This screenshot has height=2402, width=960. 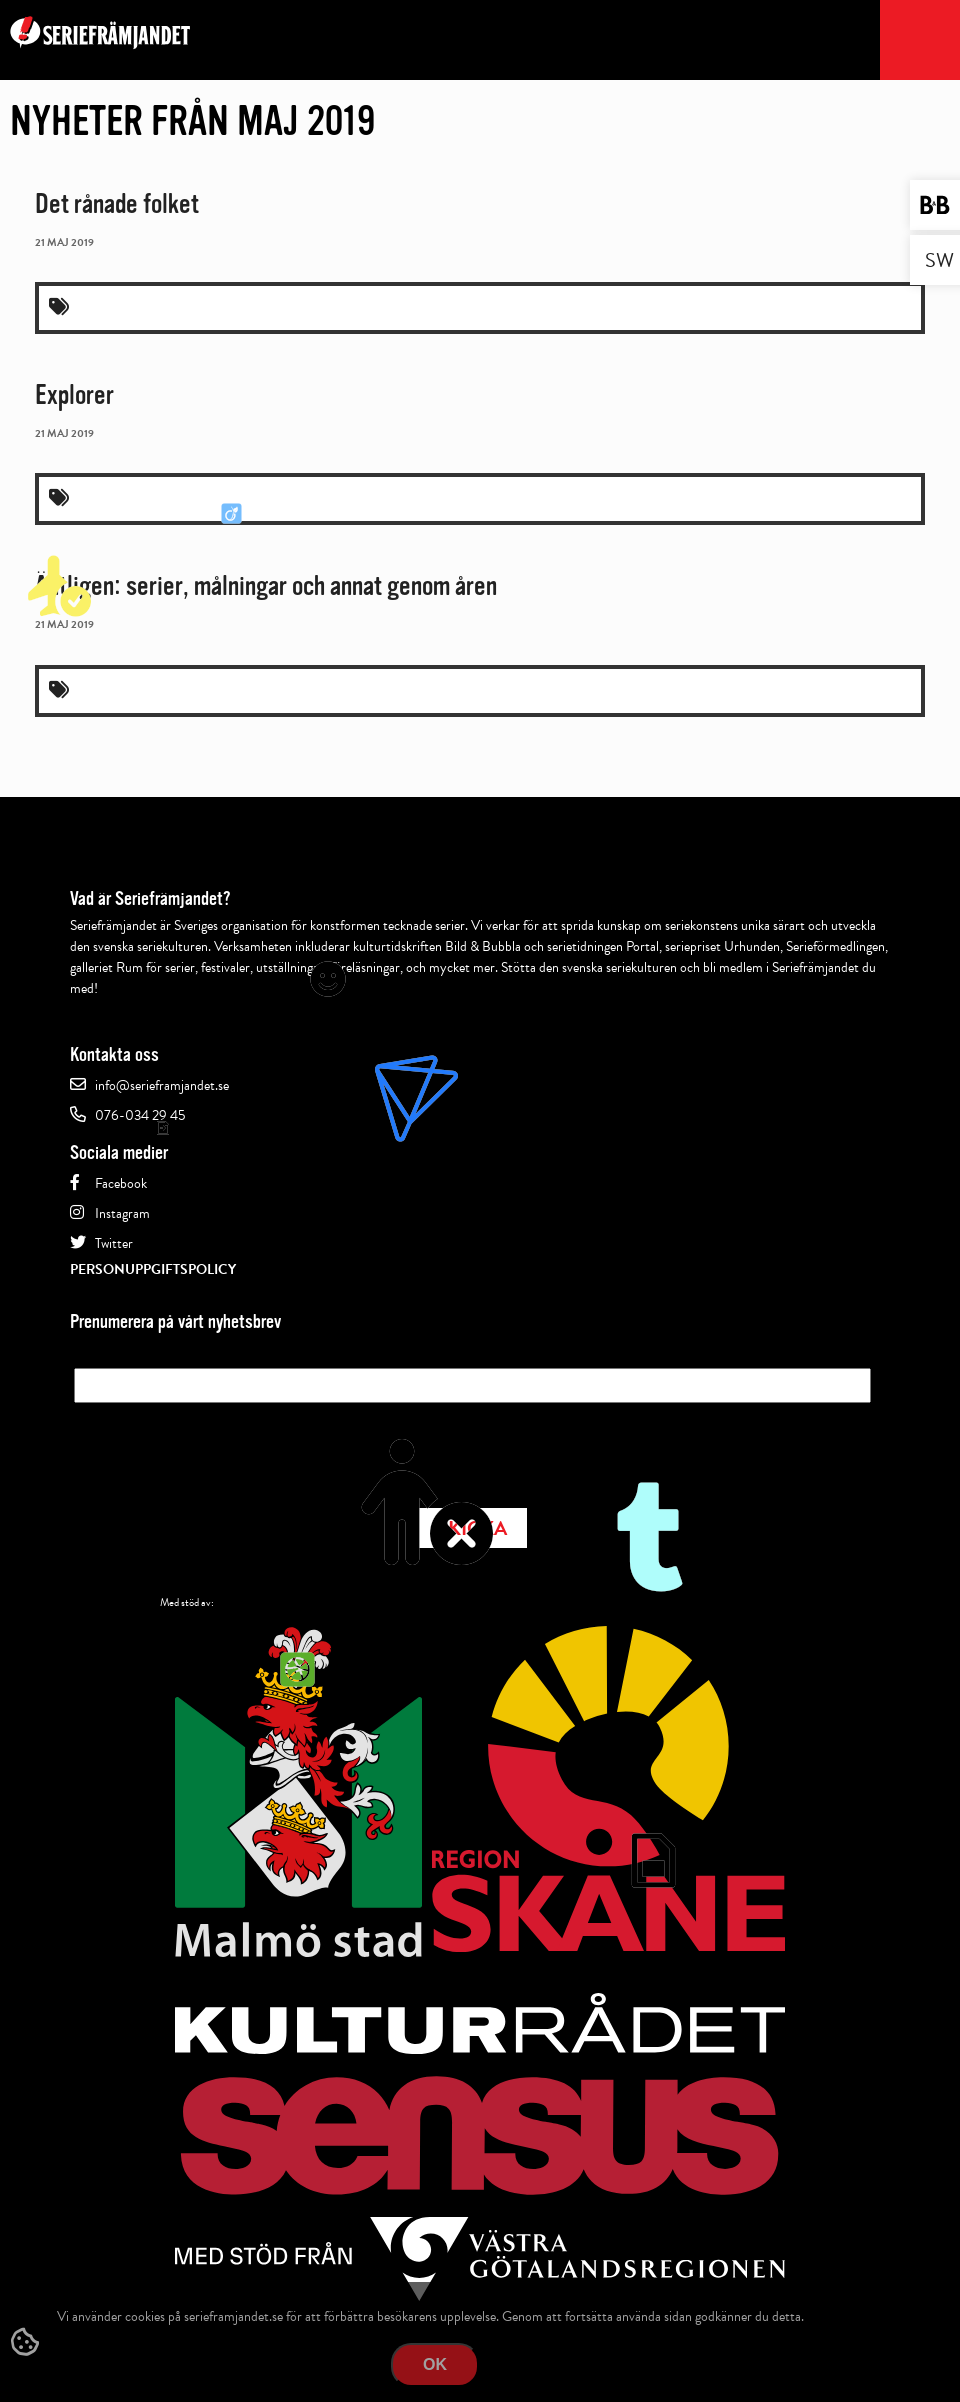 I want to click on pushed app logo, so click(x=416, y=1098).